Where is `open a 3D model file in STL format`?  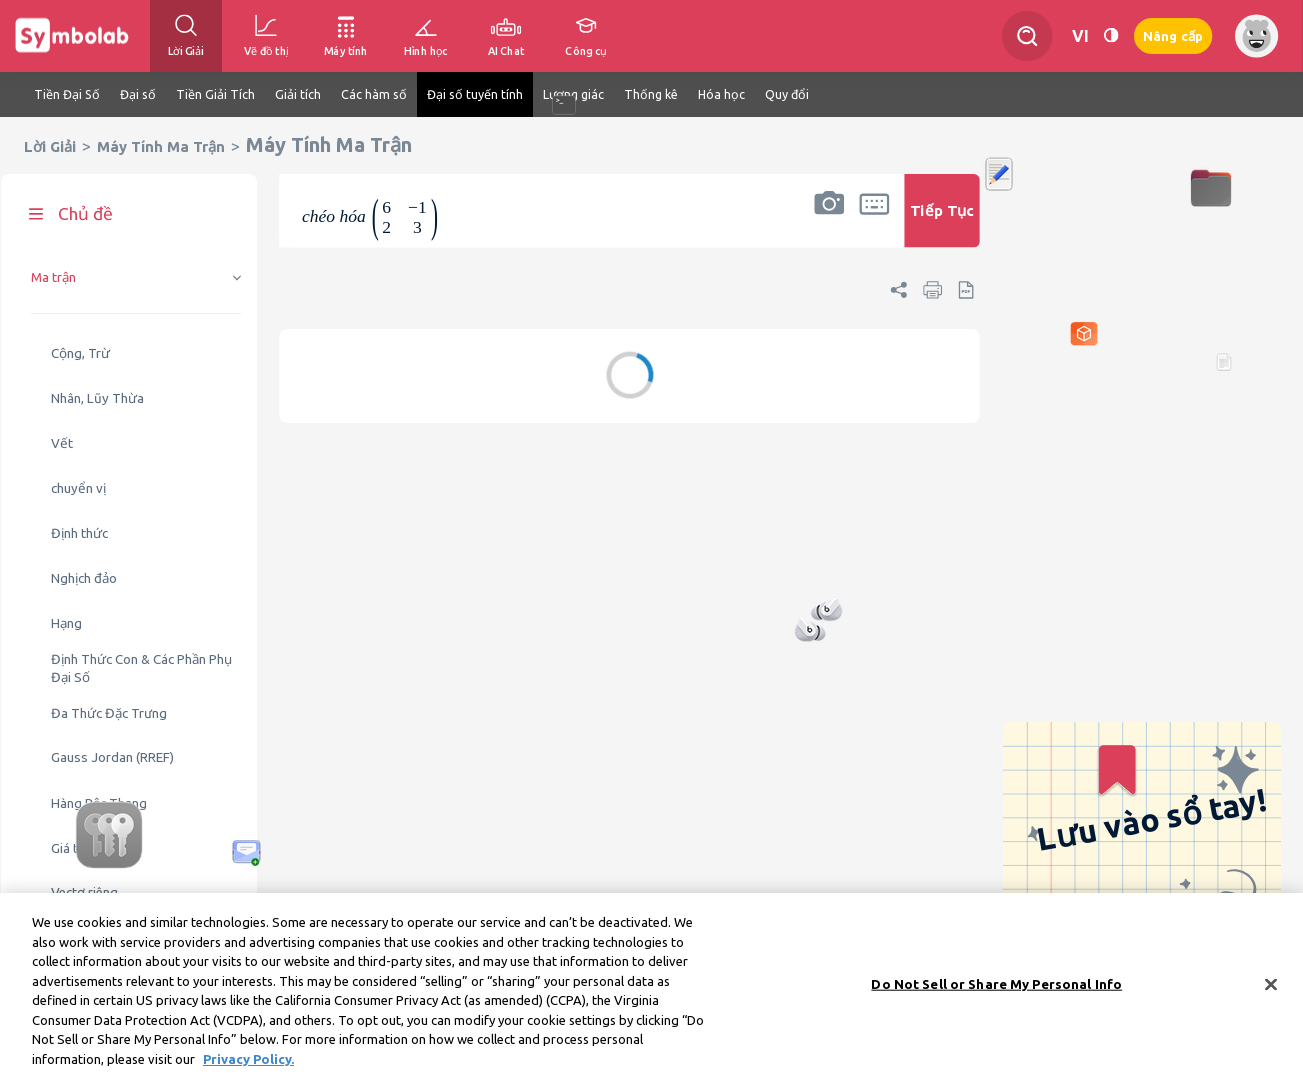 open a 3D model file in STL format is located at coordinates (1084, 333).